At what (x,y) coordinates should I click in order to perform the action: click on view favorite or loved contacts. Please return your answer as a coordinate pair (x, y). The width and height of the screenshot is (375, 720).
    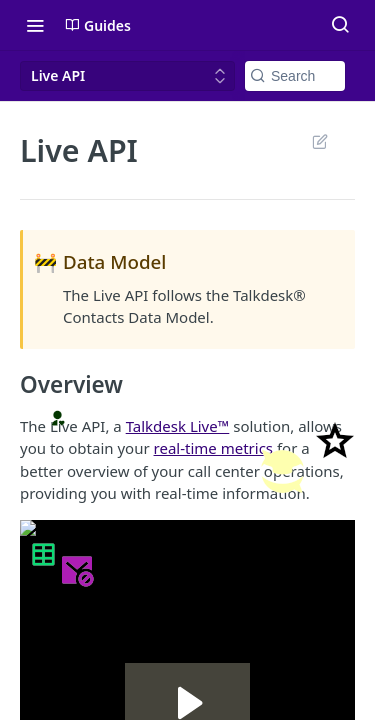
    Looking at the image, I should click on (57, 418).